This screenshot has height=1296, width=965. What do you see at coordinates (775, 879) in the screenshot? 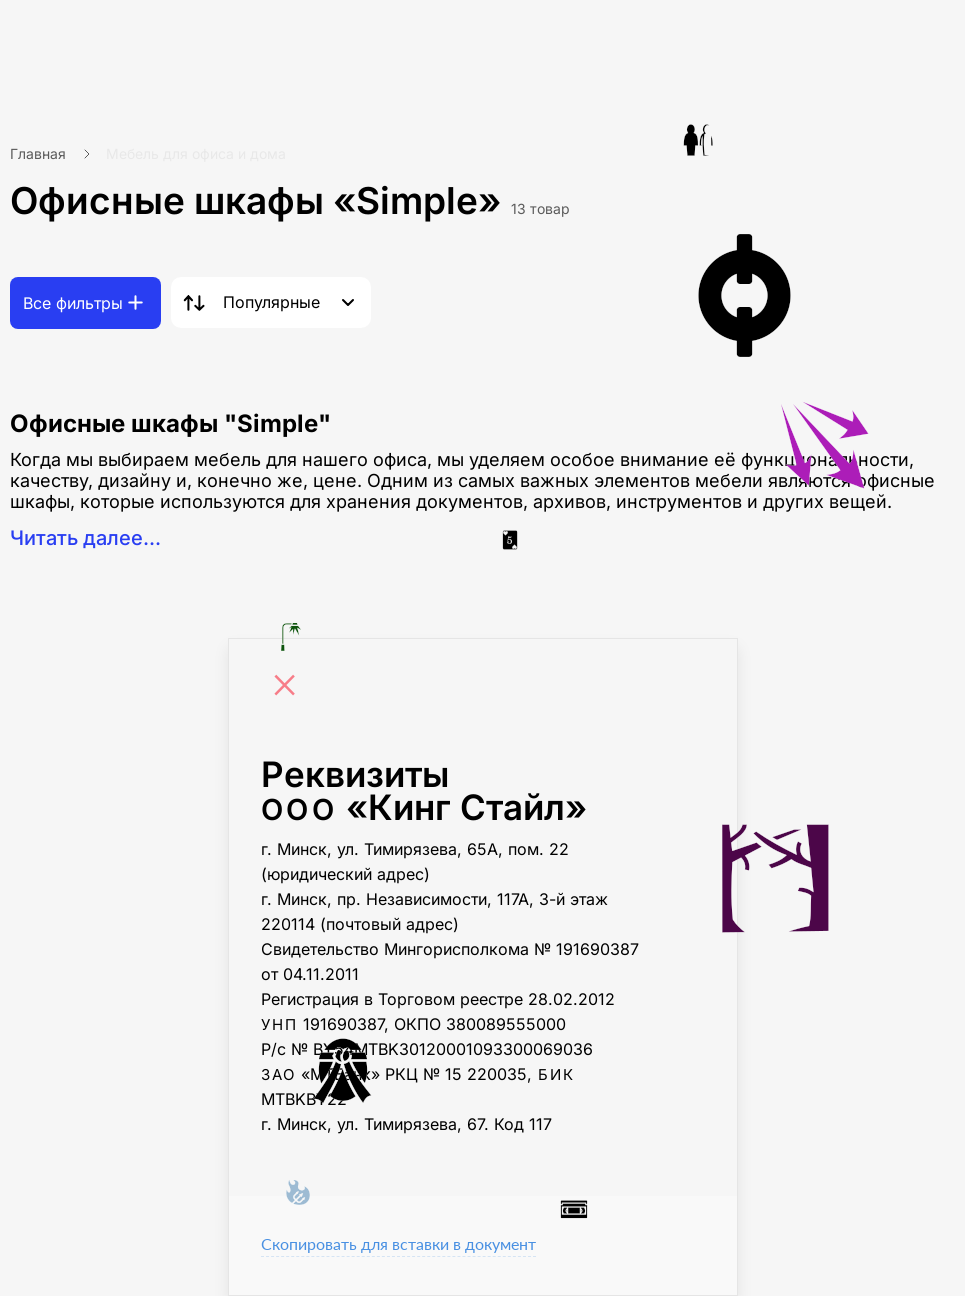
I see `enter a forest zone or nature area` at bounding box center [775, 879].